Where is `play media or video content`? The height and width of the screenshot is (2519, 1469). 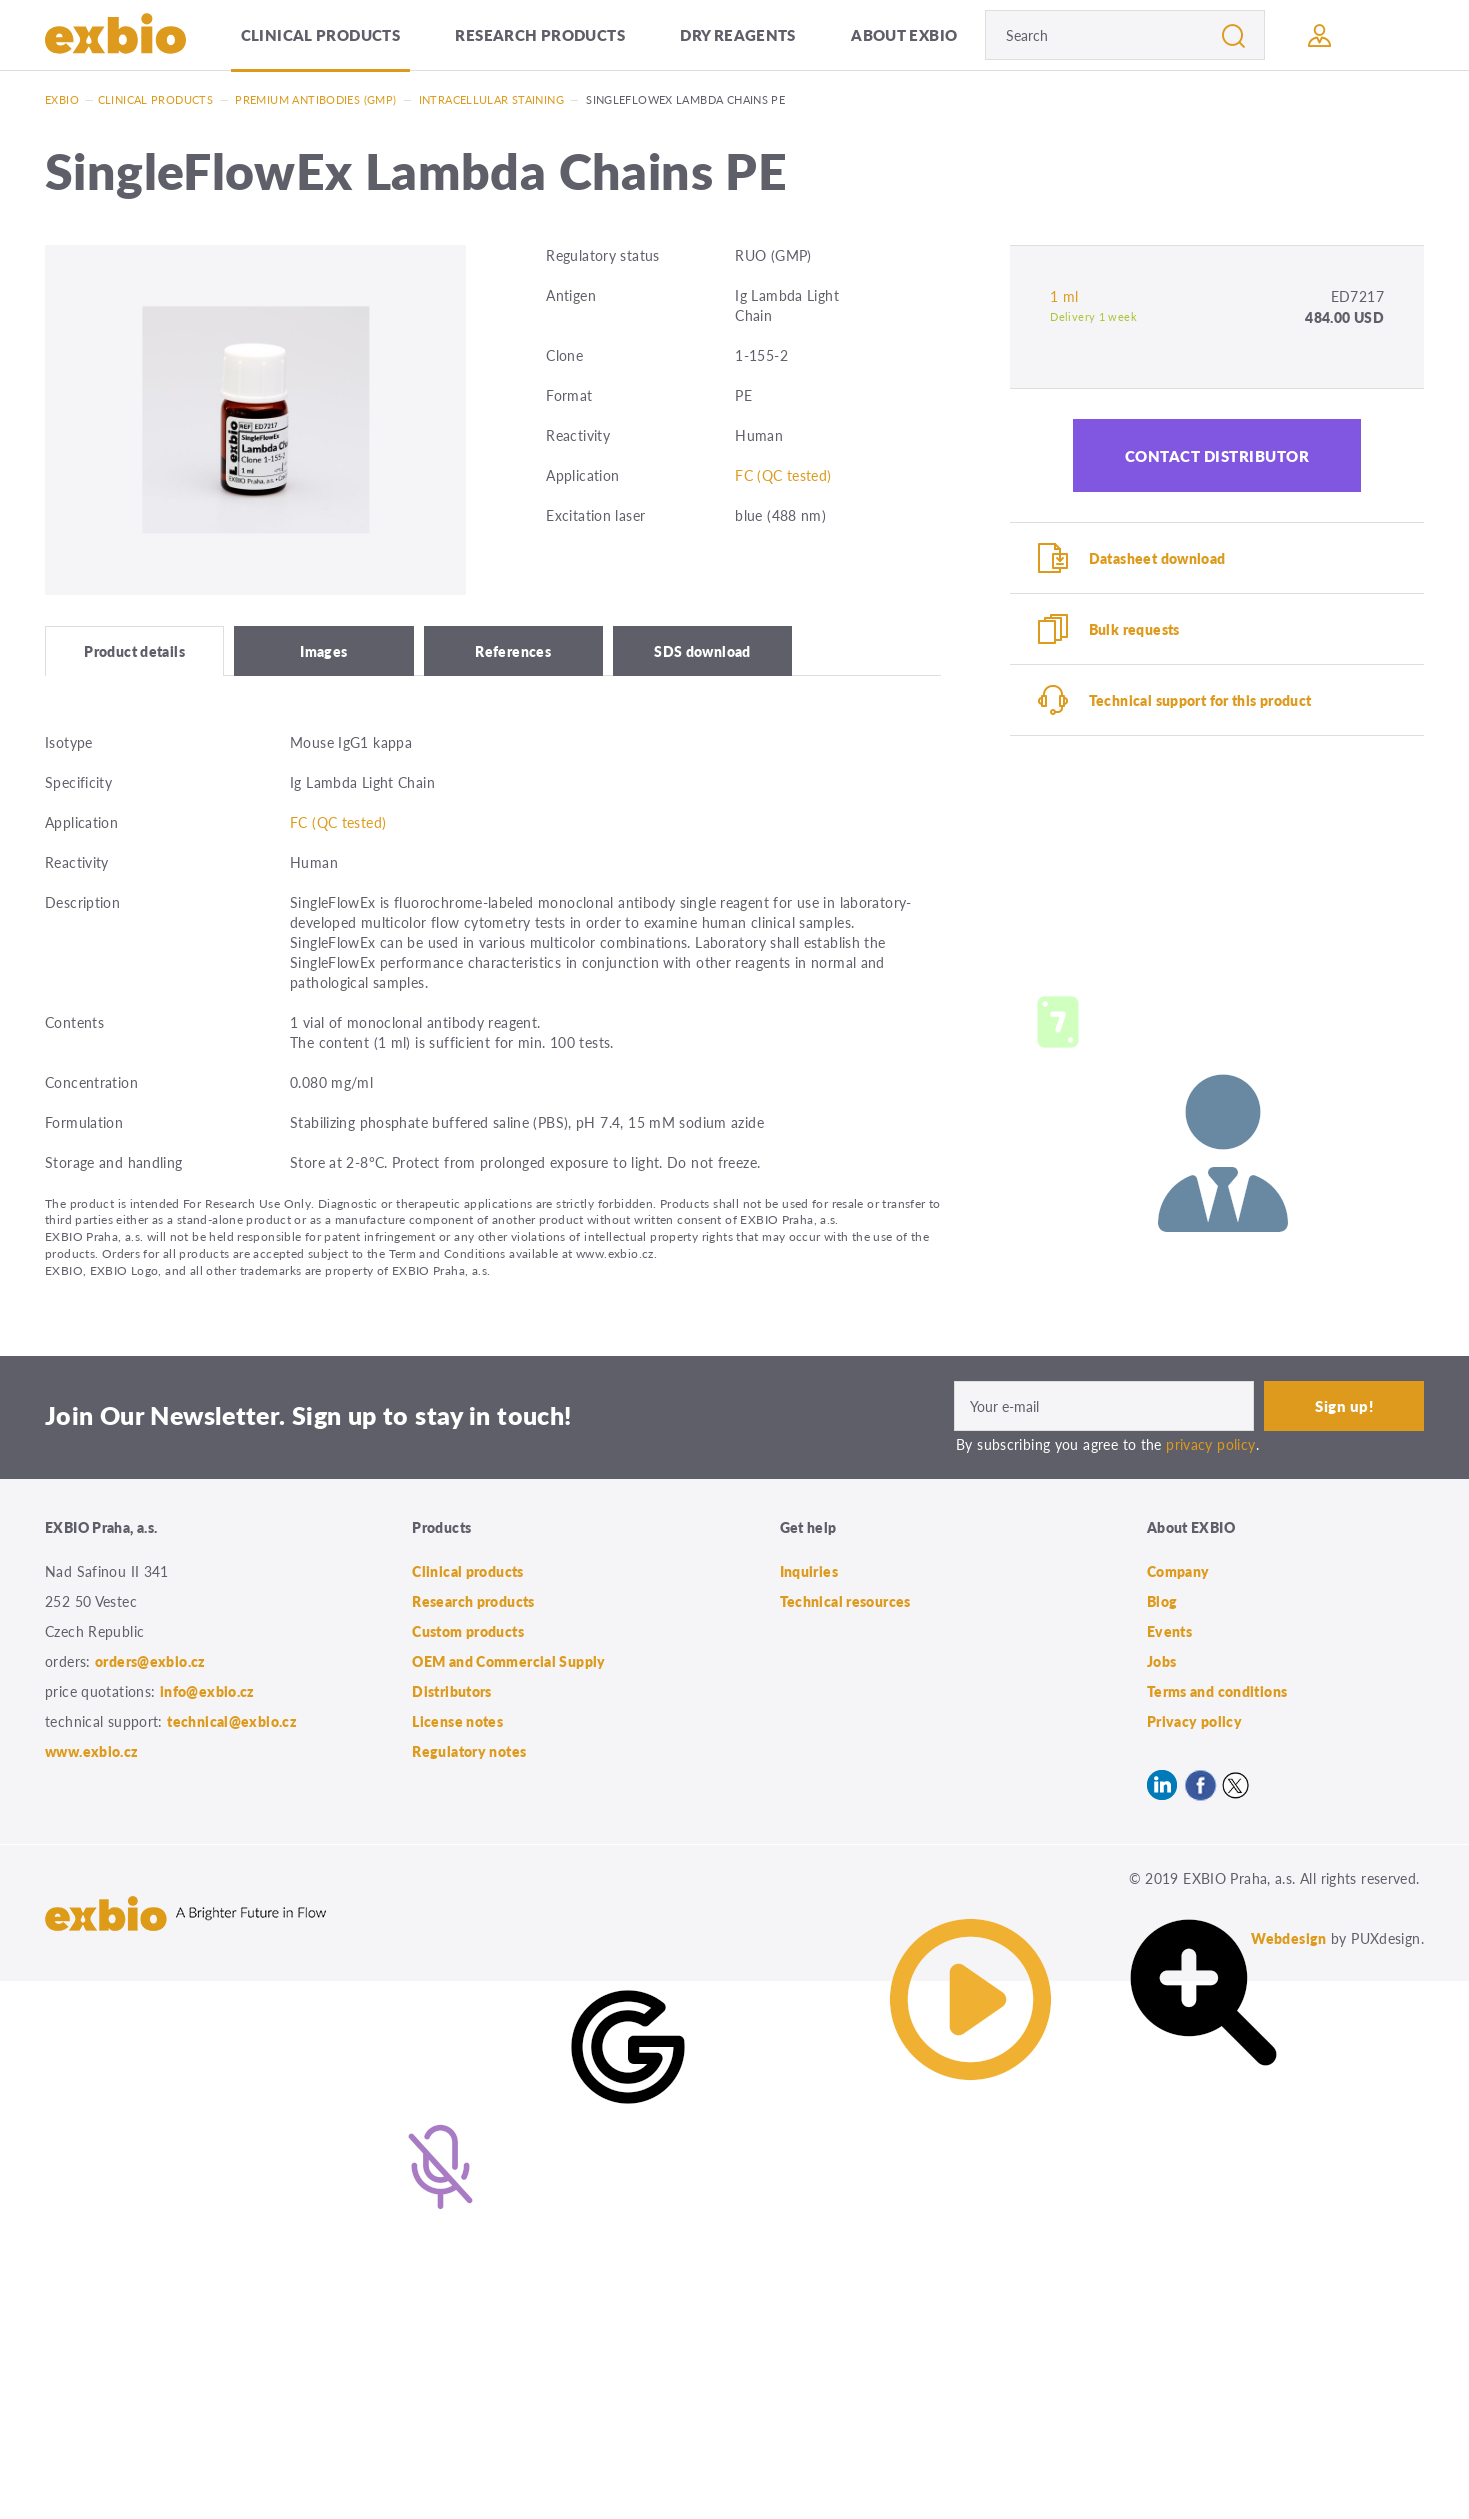 play media or video content is located at coordinates (970, 1999).